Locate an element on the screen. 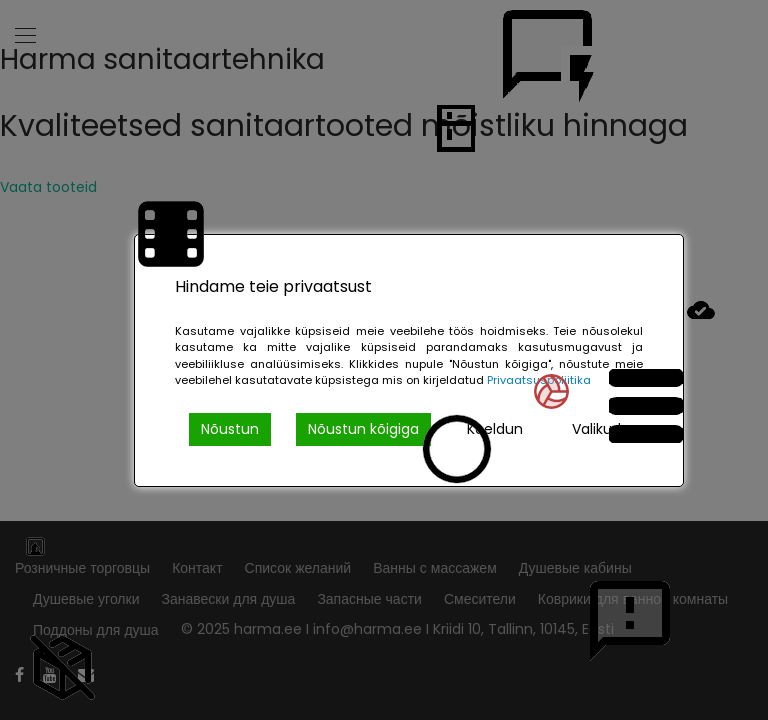  view data in row format is located at coordinates (646, 406).